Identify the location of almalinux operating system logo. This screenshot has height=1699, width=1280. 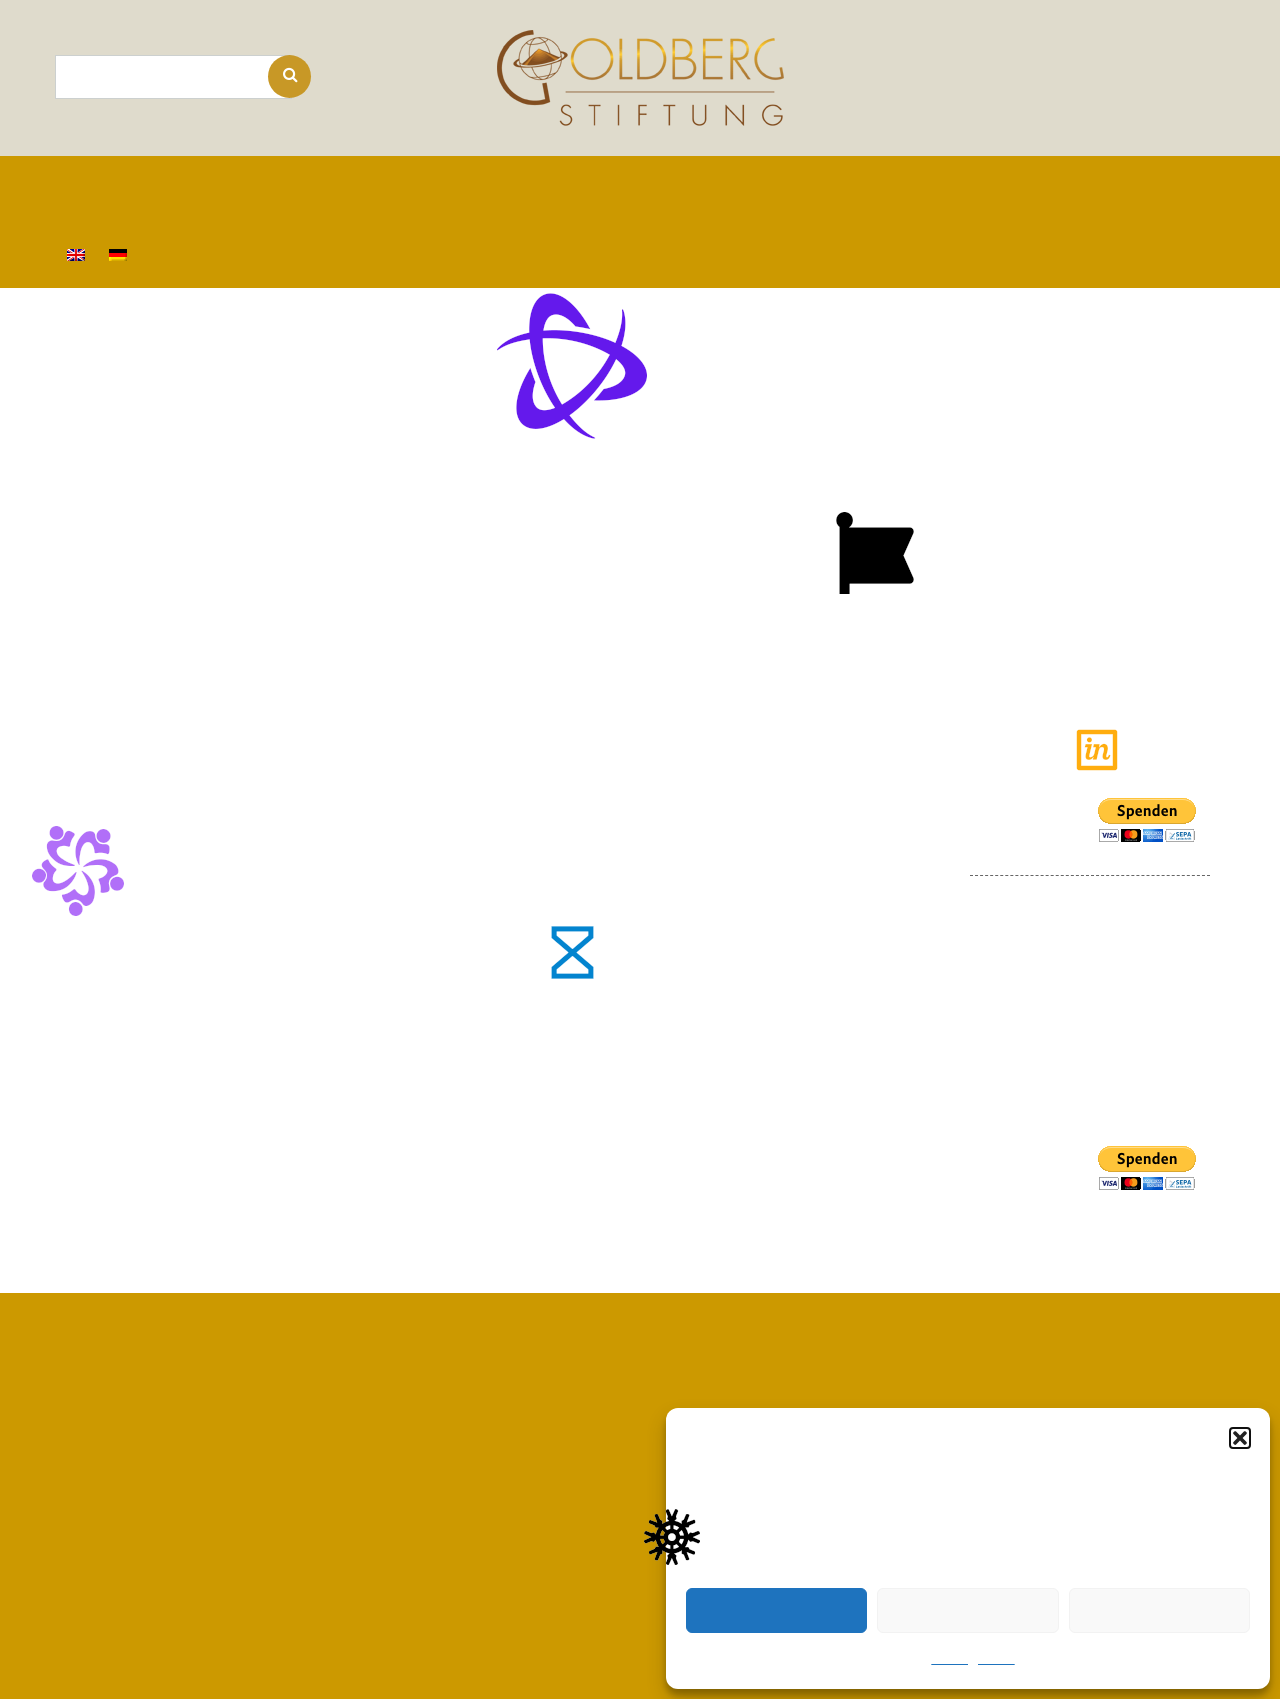
(78, 871).